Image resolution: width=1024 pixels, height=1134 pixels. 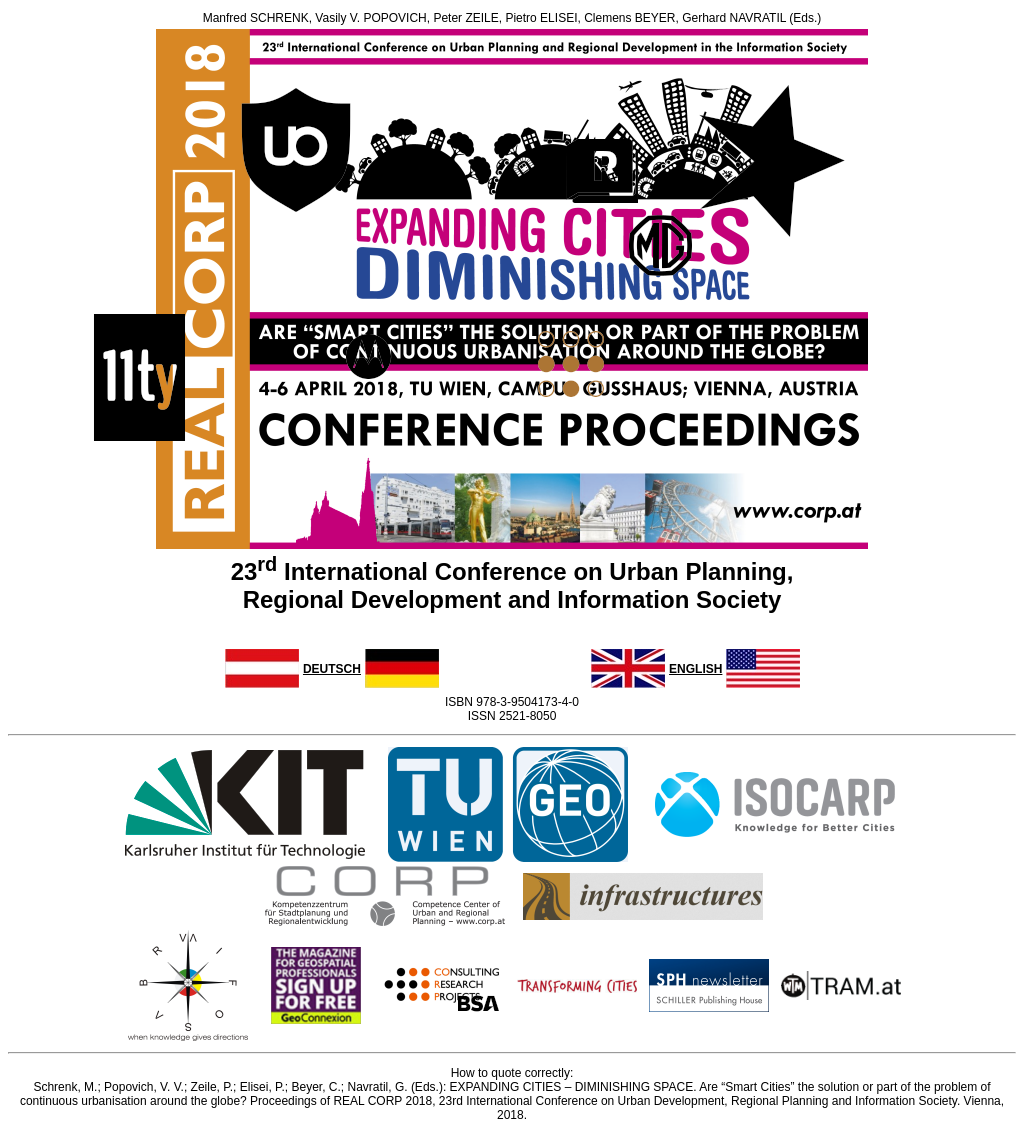 What do you see at coordinates (296, 150) in the screenshot?
I see `uBlock Origin browser extension logo` at bounding box center [296, 150].